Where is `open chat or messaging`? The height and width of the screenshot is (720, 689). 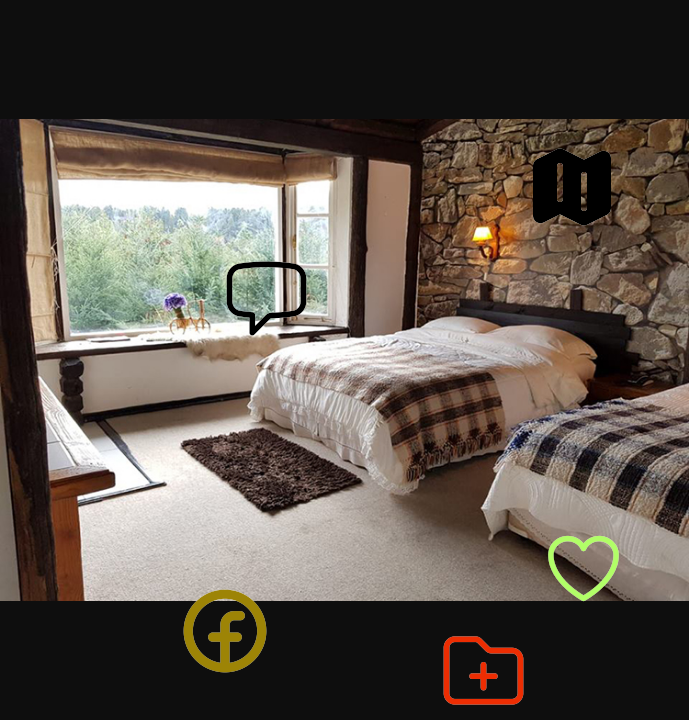 open chat or messaging is located at coordinates (266, 298).